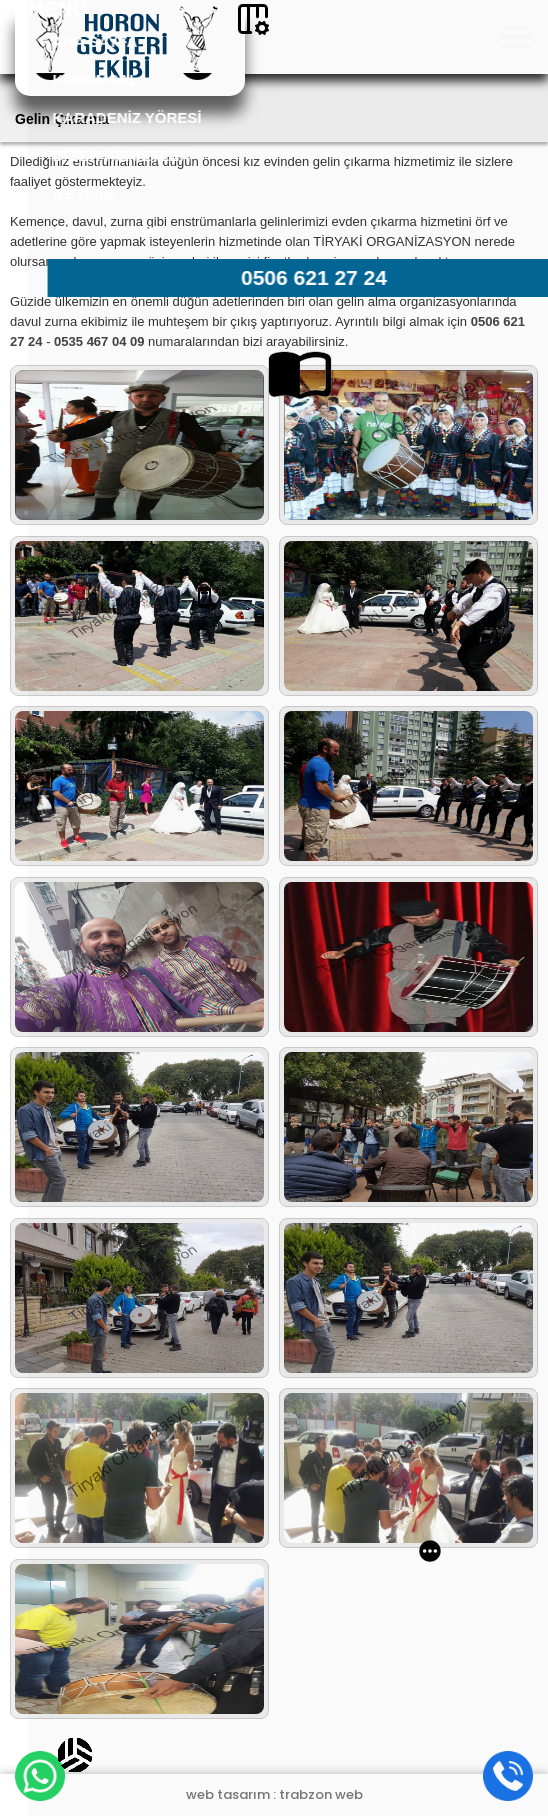 Image resolution: width=548 pixels, height=1816 pixels. What do you see at coordinates (204, 597) in the screenshot?
I see `manage mobile ad placements` at bounding box center [204, 597].